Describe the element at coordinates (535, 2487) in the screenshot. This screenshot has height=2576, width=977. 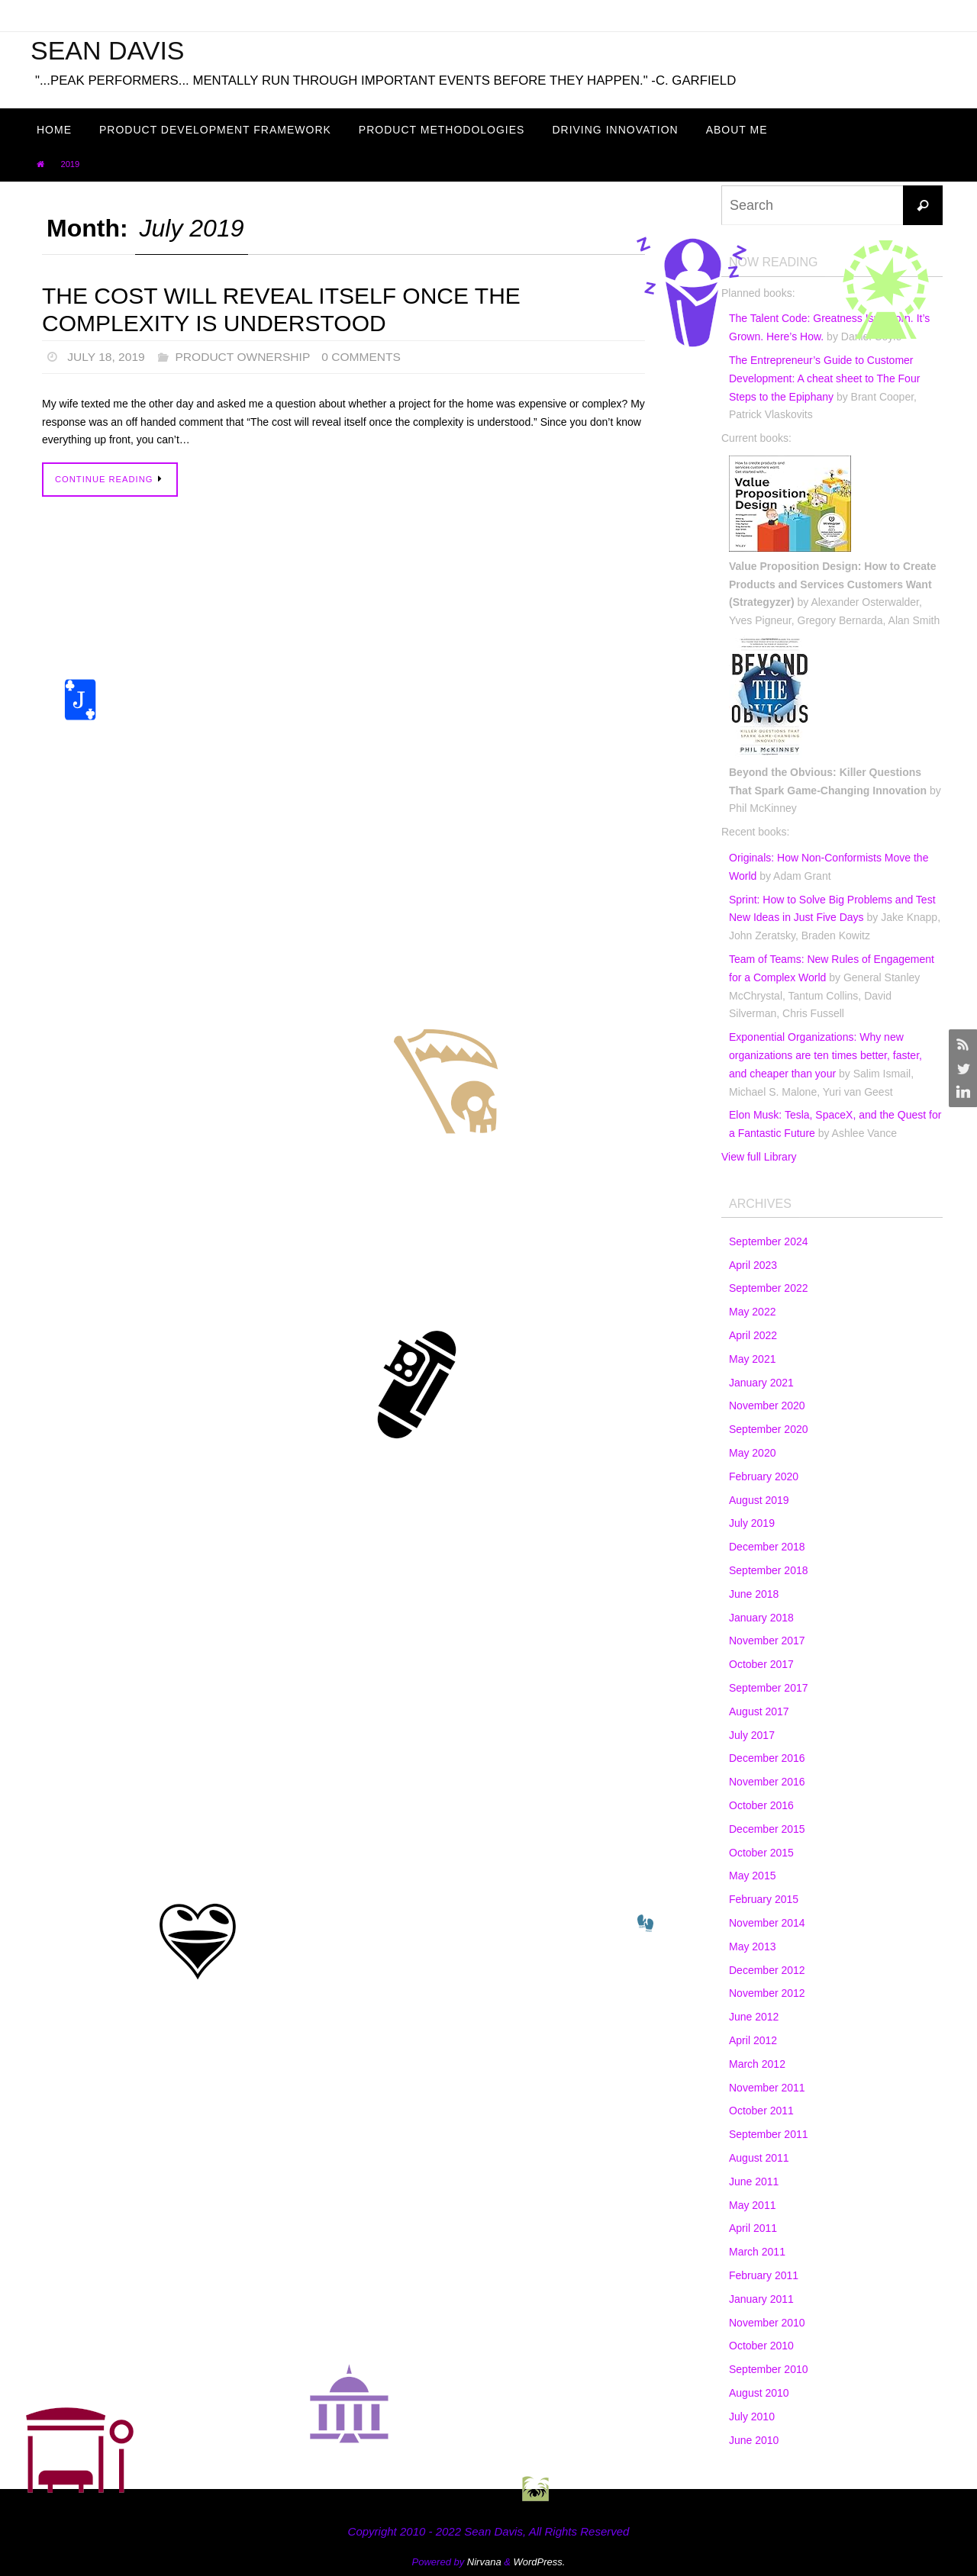
I see `enter a fire-themed portal or dungeon` at that location.